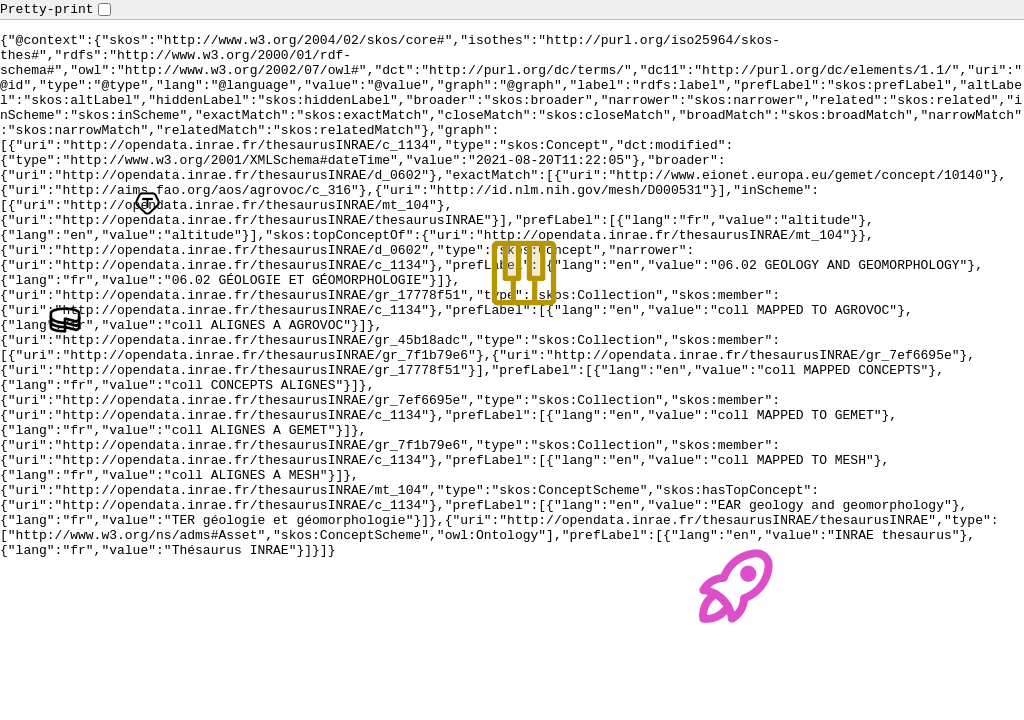  What do you see at coordinates (147, 203) in the screenshot?
I see `tether (USDT) cryptocurrency logo` at bounding box center [147, 203].